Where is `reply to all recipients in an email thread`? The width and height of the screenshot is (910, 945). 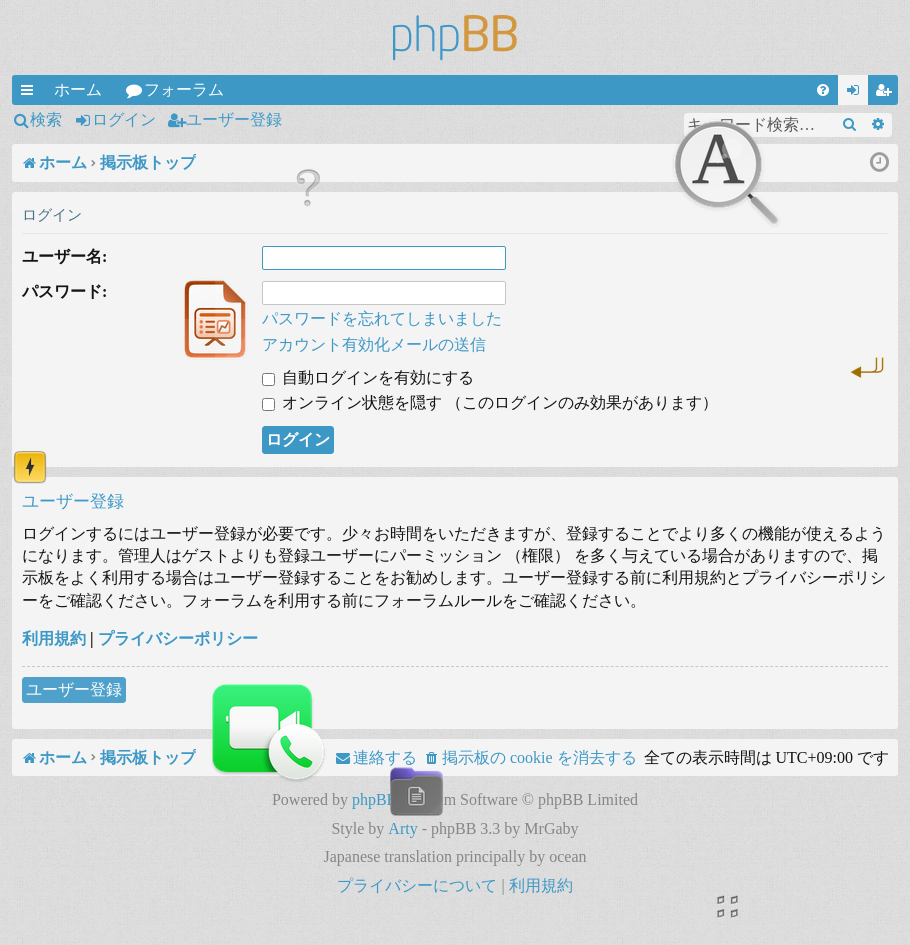 reply to all recipients in an email thread is located at coordinates (866, 367).